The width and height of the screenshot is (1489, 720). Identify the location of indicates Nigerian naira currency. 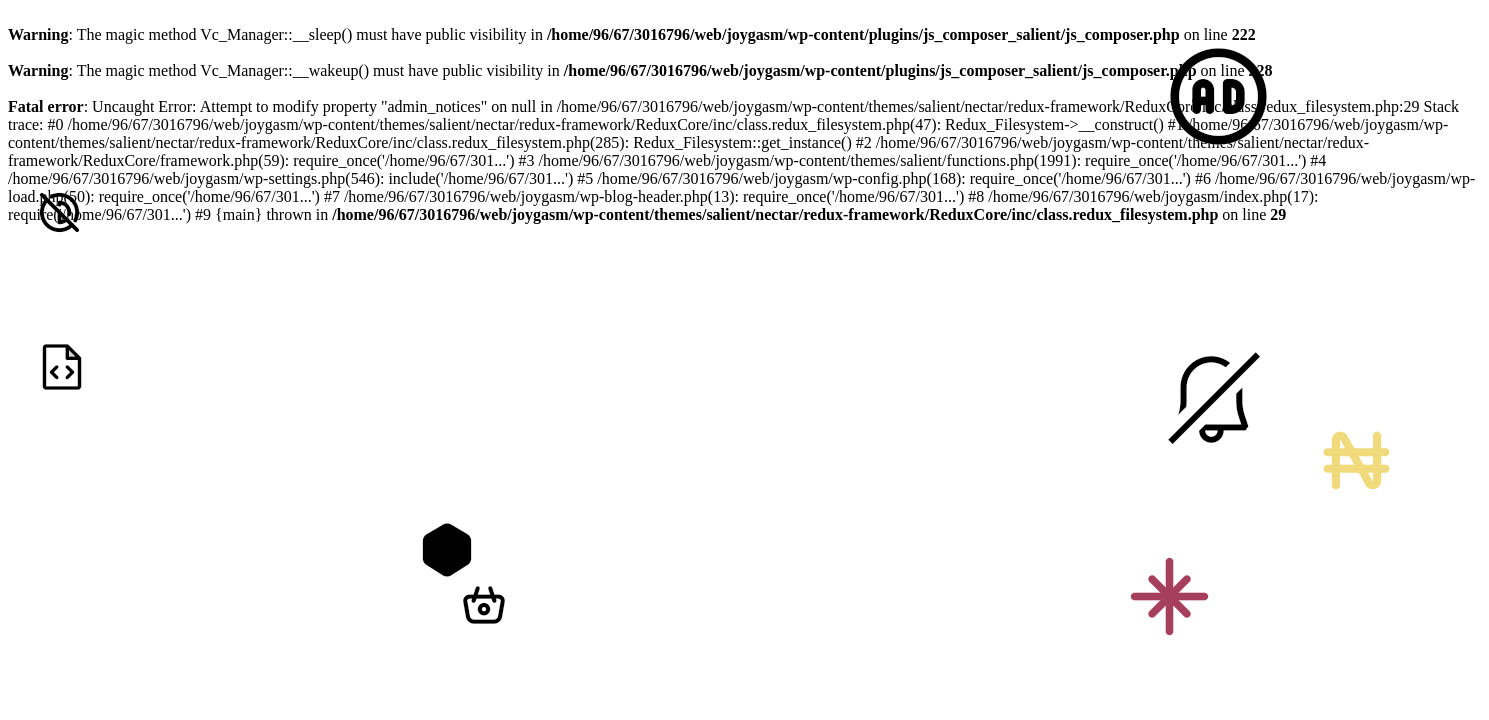
(1356, 460).